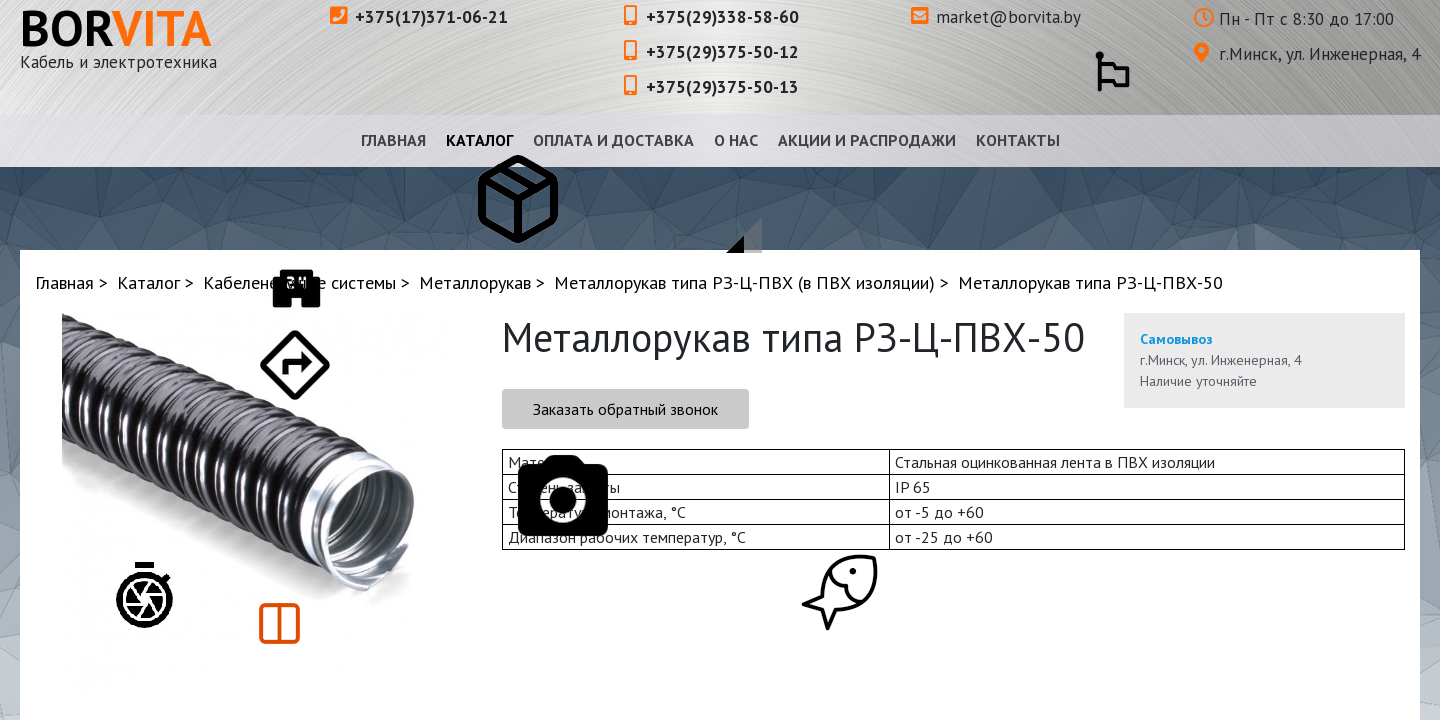 This screenshot has width=1440, height=720. I want to click on switch to two-column layout, so click(279, 623).